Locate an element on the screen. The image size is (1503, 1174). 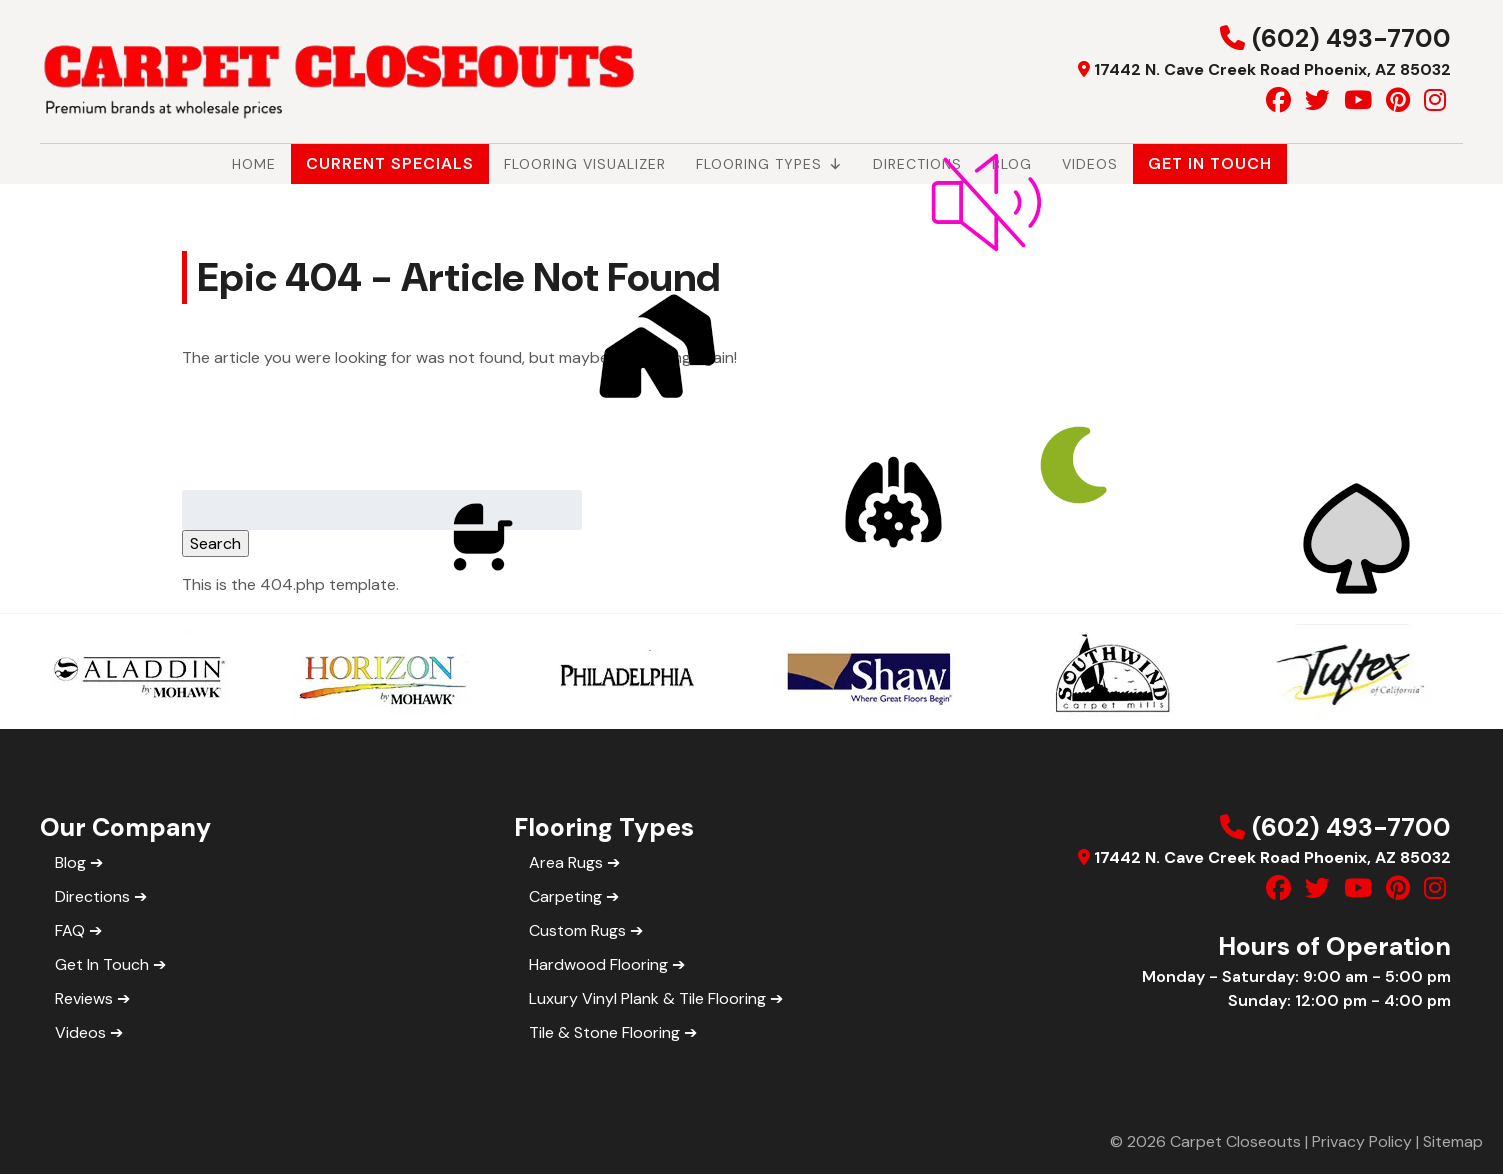
playing cards or card game feature is located at coordinates (1356, 540).